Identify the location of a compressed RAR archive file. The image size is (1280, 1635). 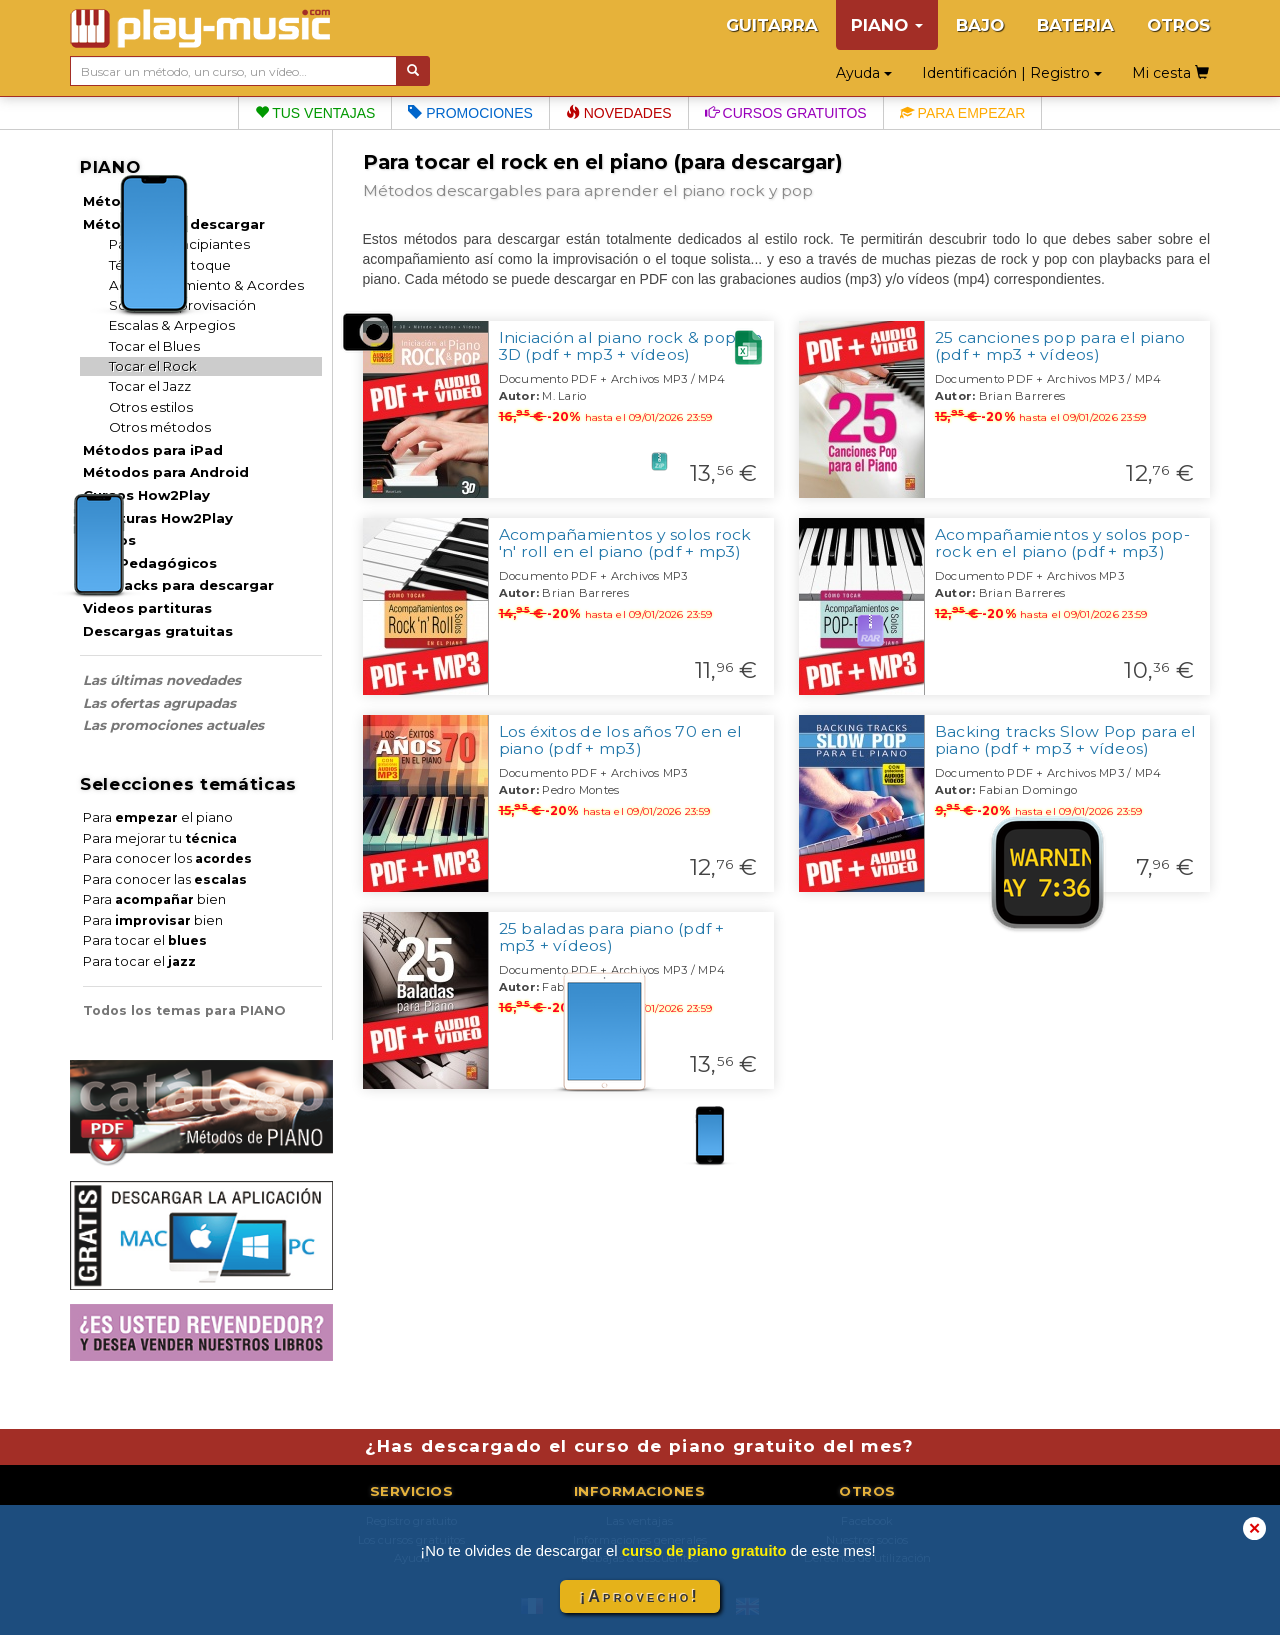
(870, 630).